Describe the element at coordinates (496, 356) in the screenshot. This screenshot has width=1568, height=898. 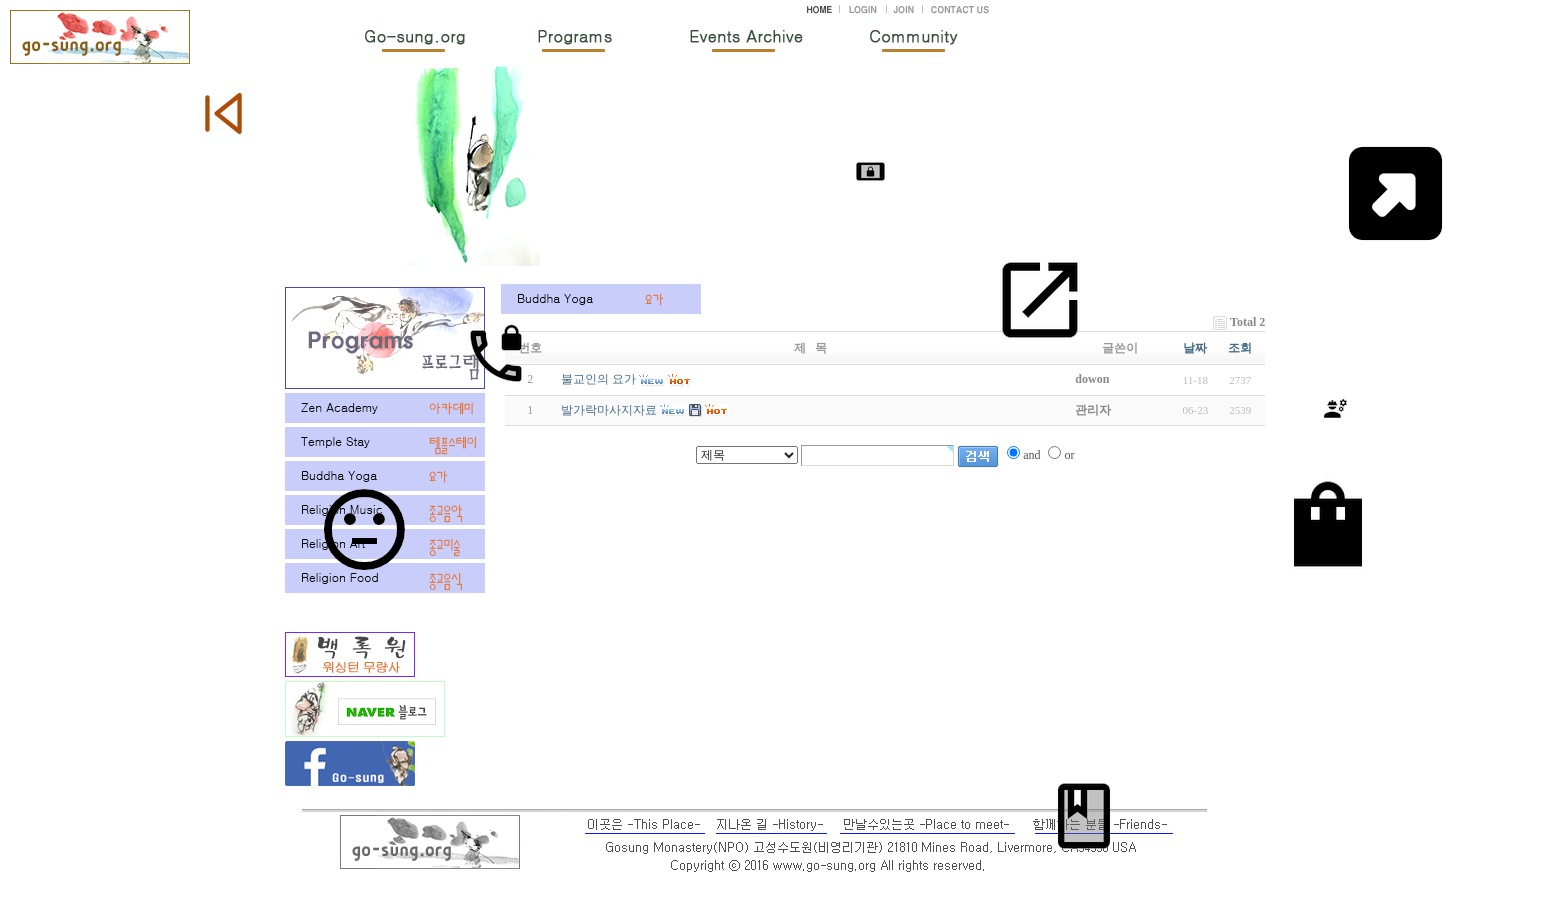
I see `indicates phone or call features are locked` at that location.